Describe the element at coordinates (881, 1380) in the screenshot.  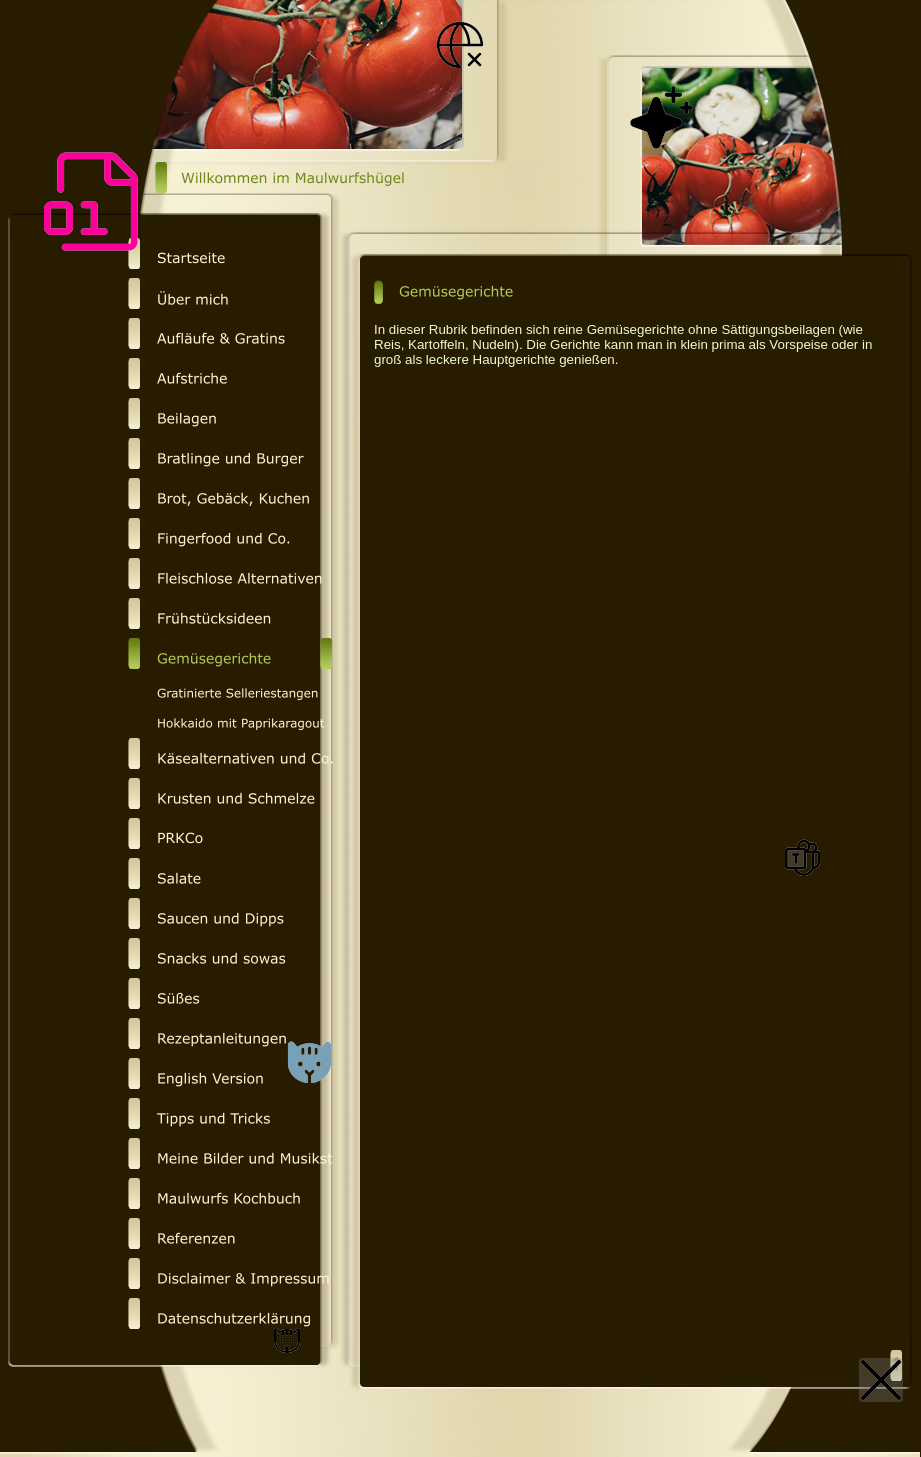
I see `close the current window or dialog` at that location.